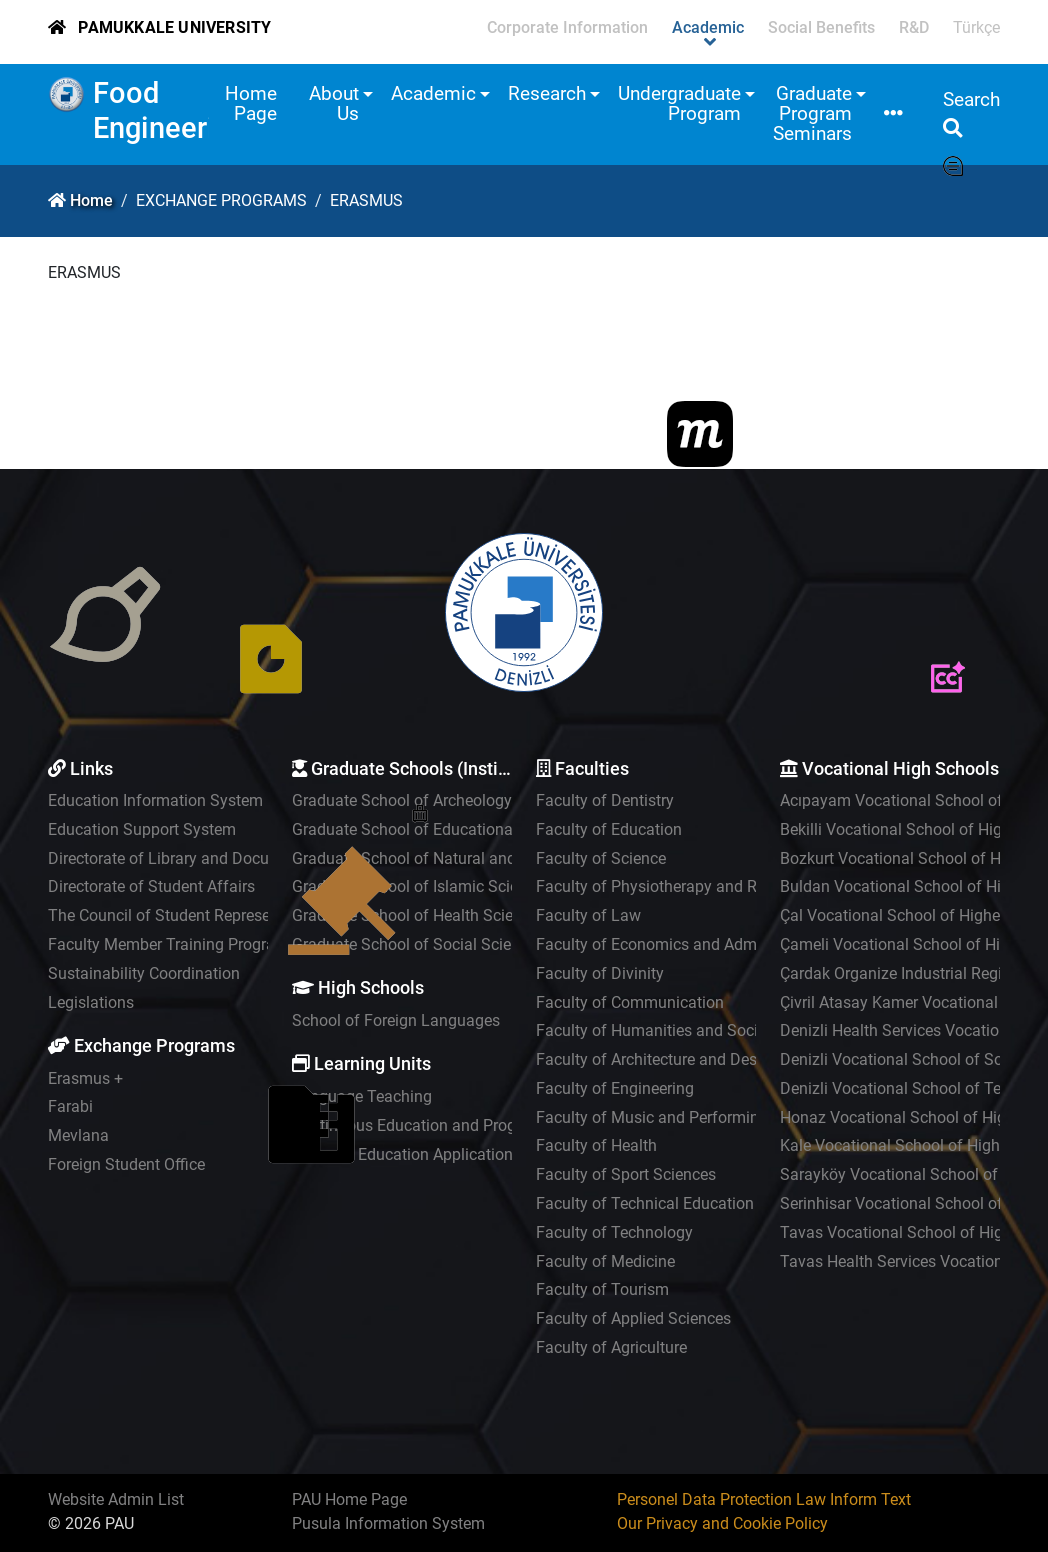 This screenshot has width=1048, height=1552. What do you see at coordinates (105, 616) in the screenshot?
I see `access brush or painting tools` at bounding box center [105, 616].